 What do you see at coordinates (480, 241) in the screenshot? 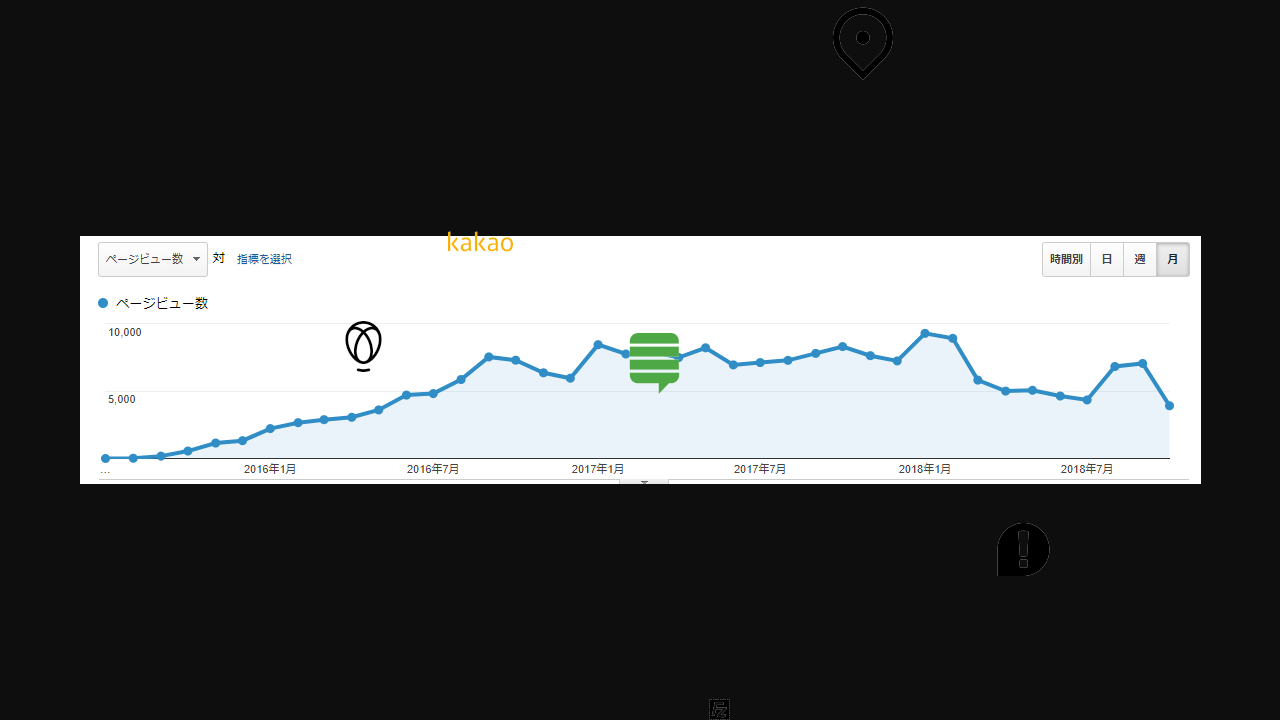
I see `open Kakao messaging app` at bounding box center [480, 241].